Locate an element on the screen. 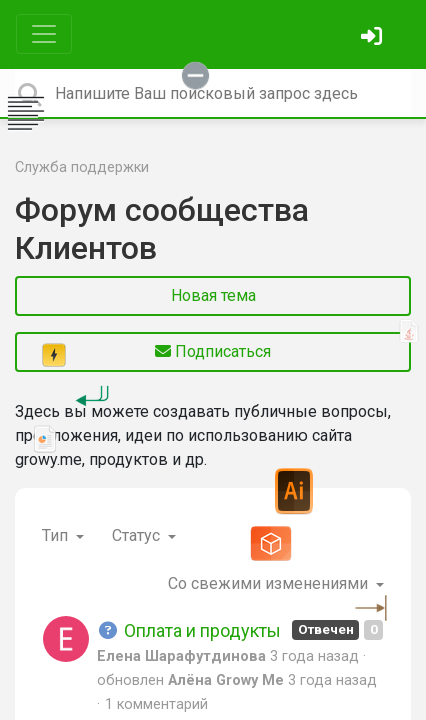 The image size is (426, 720). indicates file excluded from dropbox selective sync is located at coordinates (195, 75).